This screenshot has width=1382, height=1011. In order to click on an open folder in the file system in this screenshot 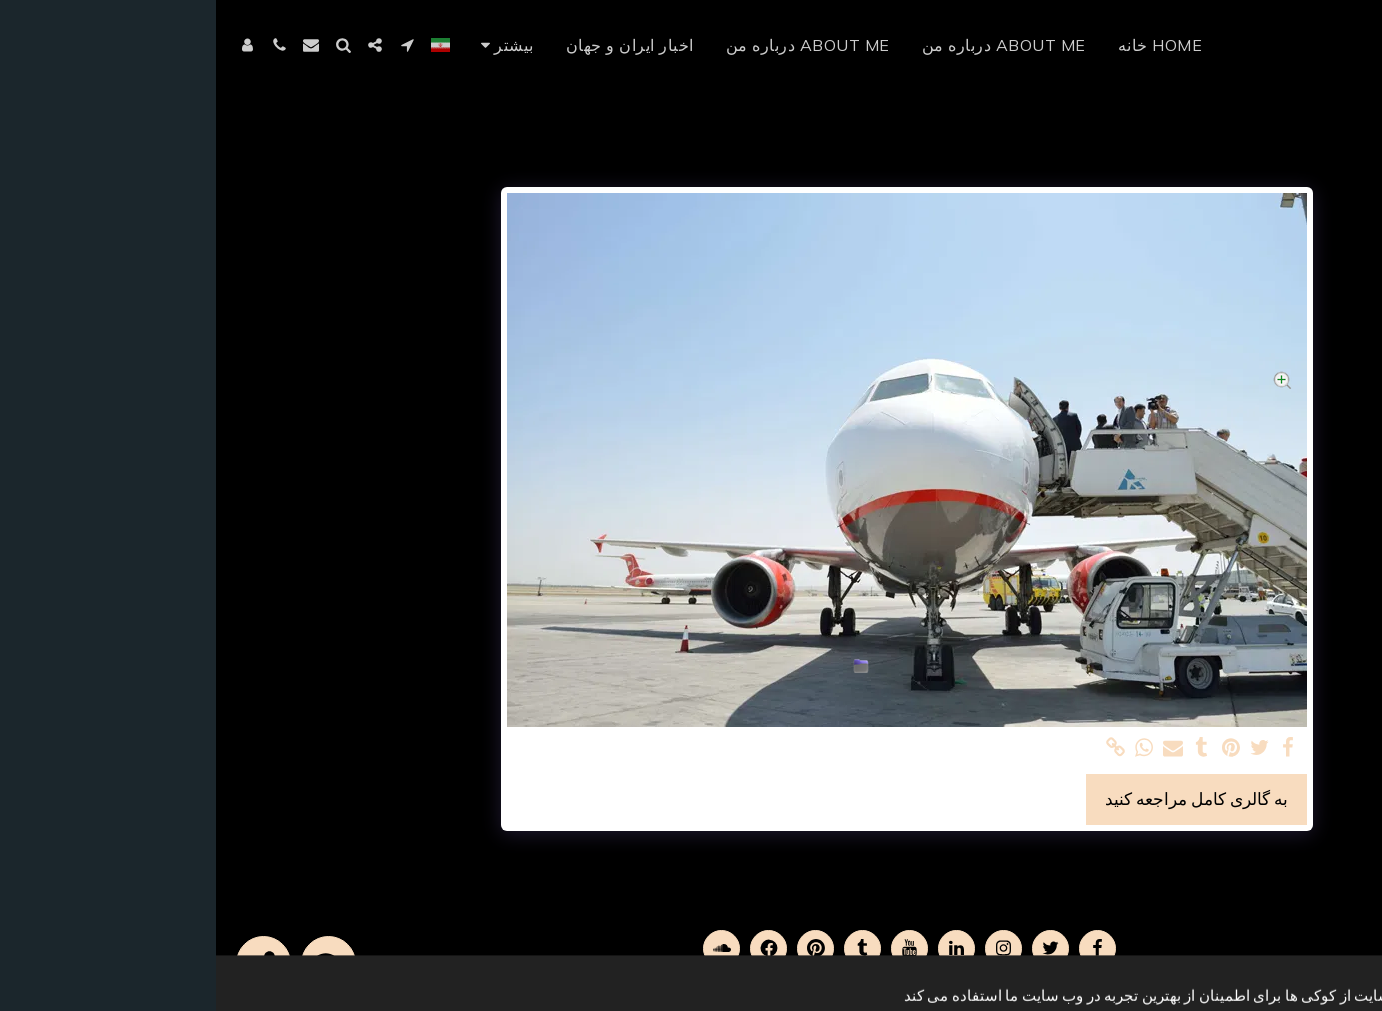, I will do `click(861, 666)`.